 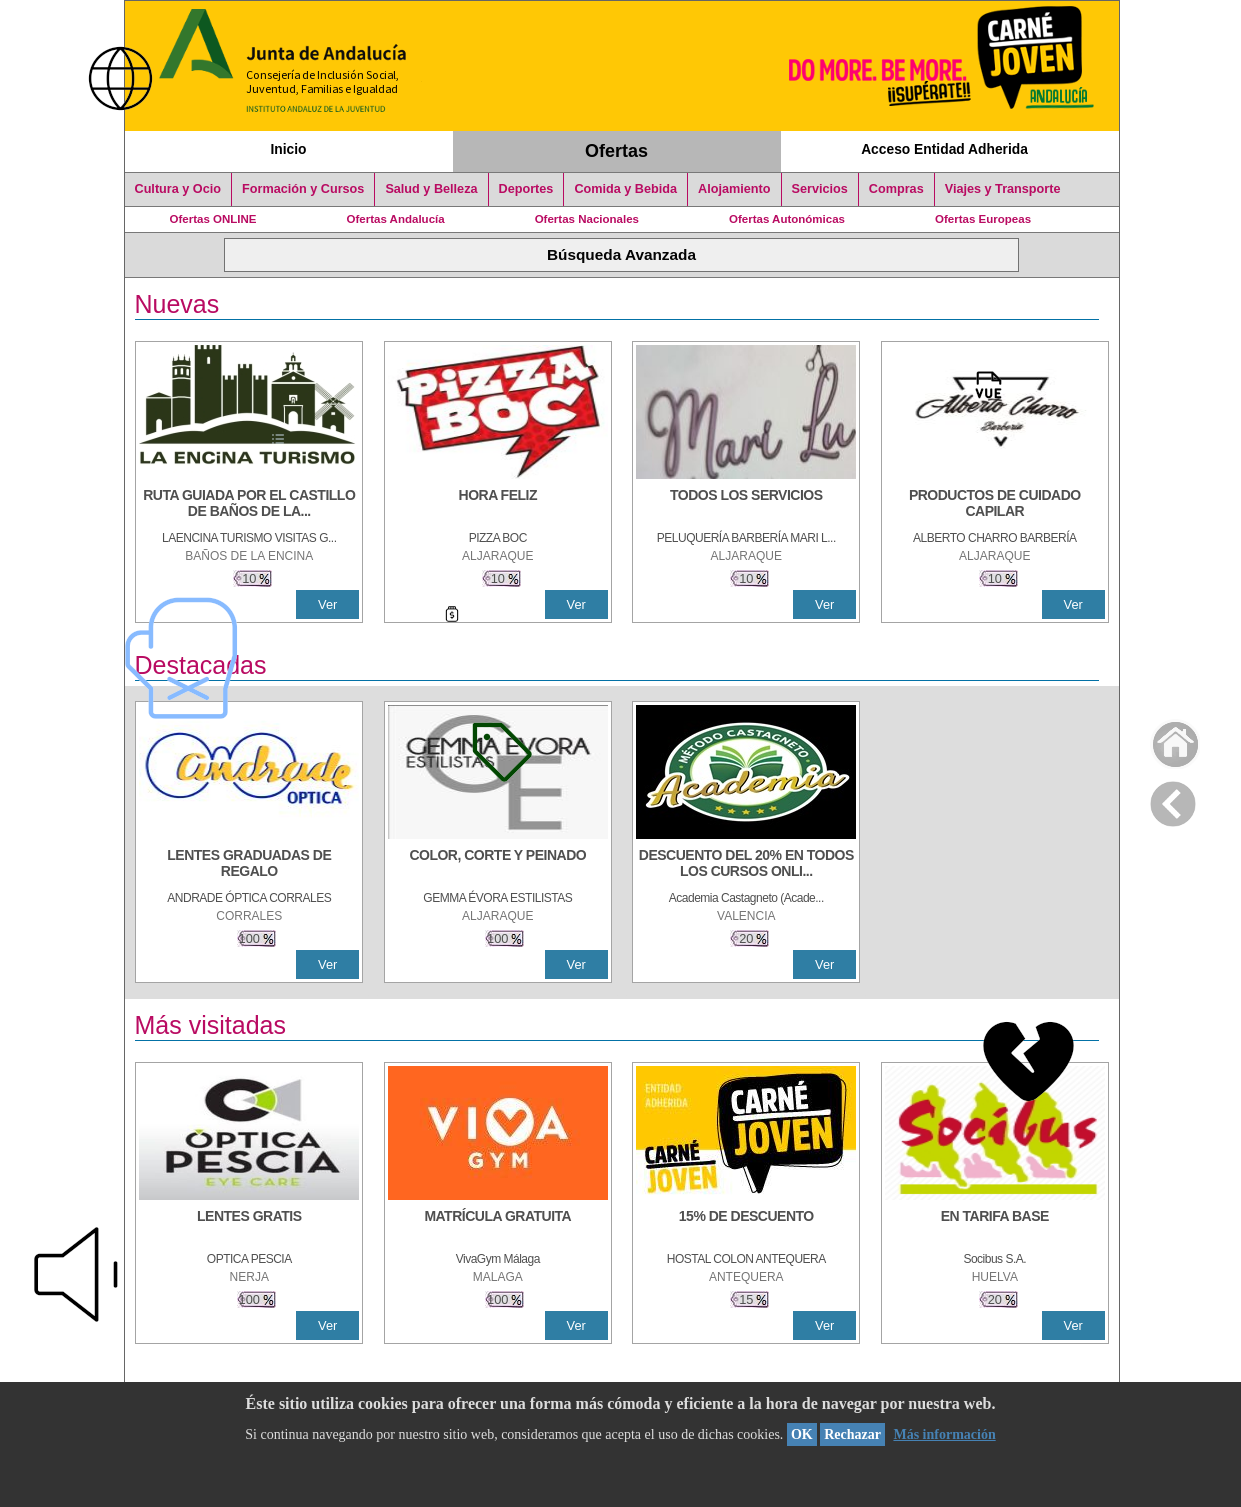 I want to click on switch to global or worldwide view, so click(x=120, y=78).